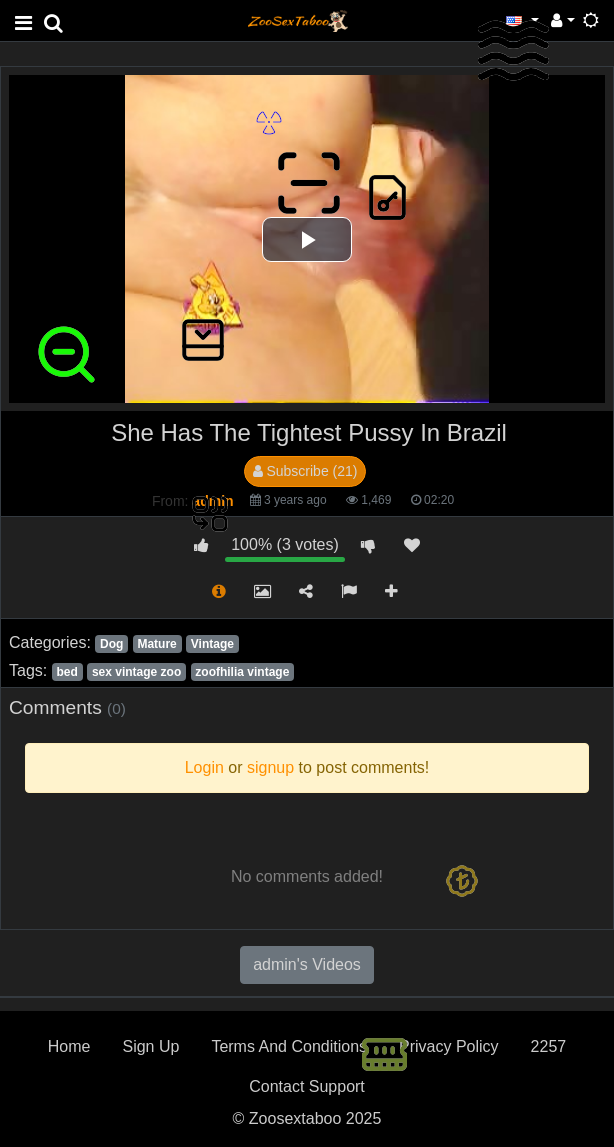 This screenshot has height=1147, width=614. Describe the element at coordinates (203, 340) in the screenshot. I see `collapse bottom panel` at that location.